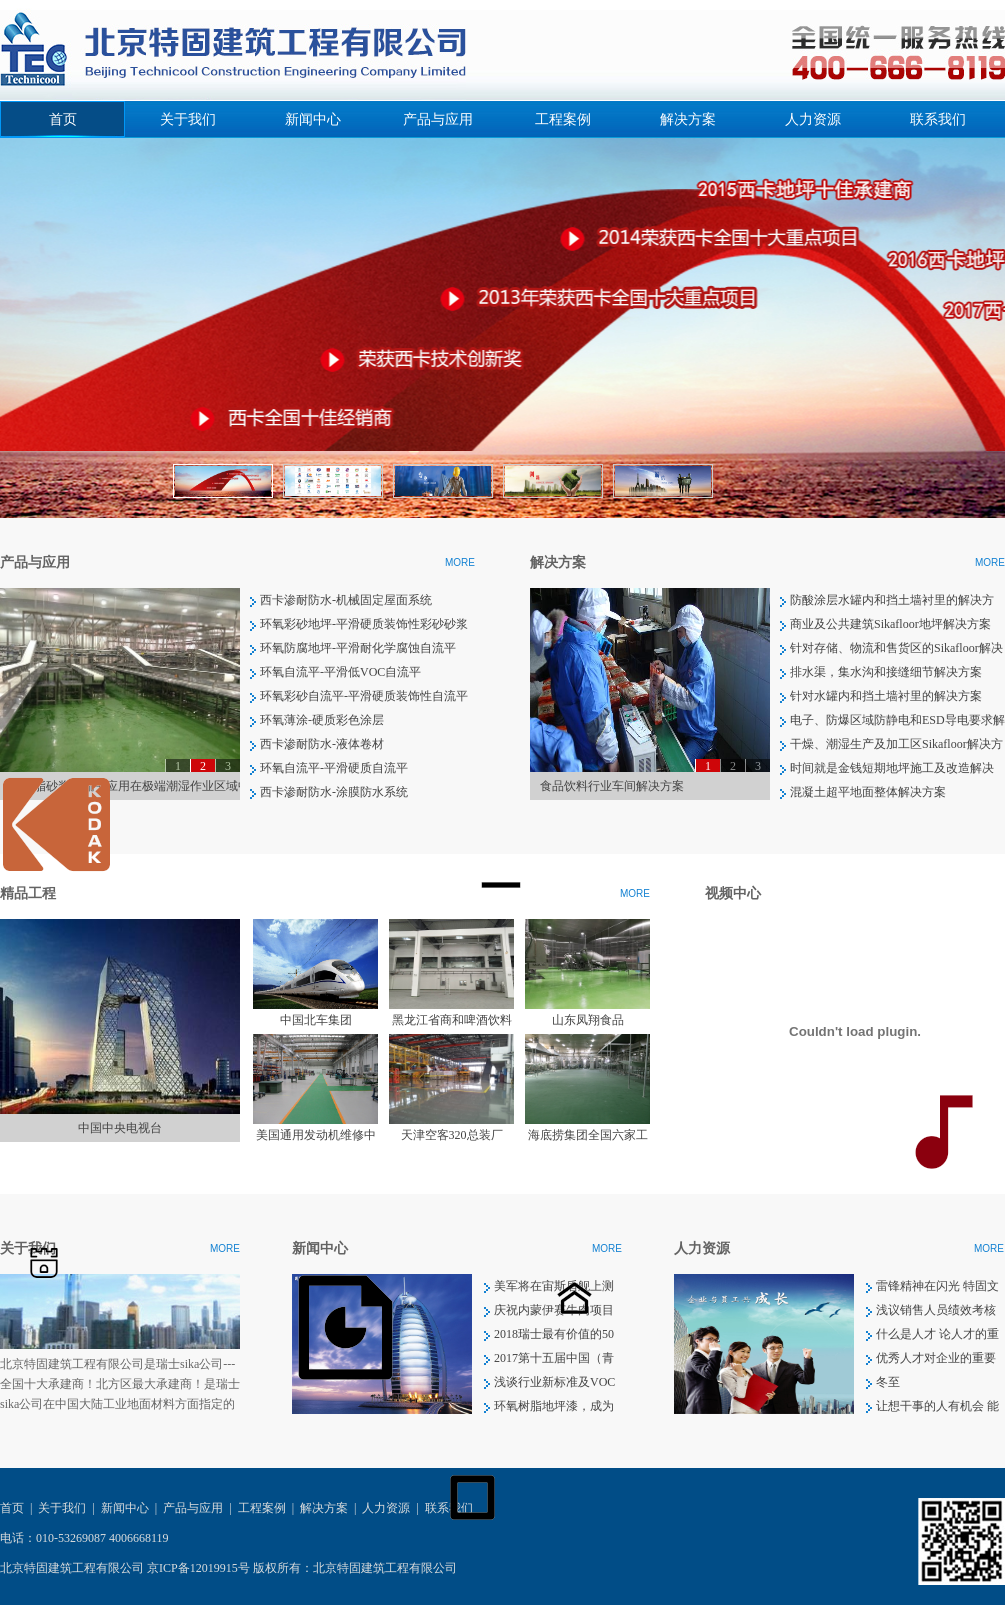 The image size is (1005, 1605). What do you see at coordinates (345, 1327) in the screenshot?
I see `view document with chart data` at bounding box center [345, 1327].